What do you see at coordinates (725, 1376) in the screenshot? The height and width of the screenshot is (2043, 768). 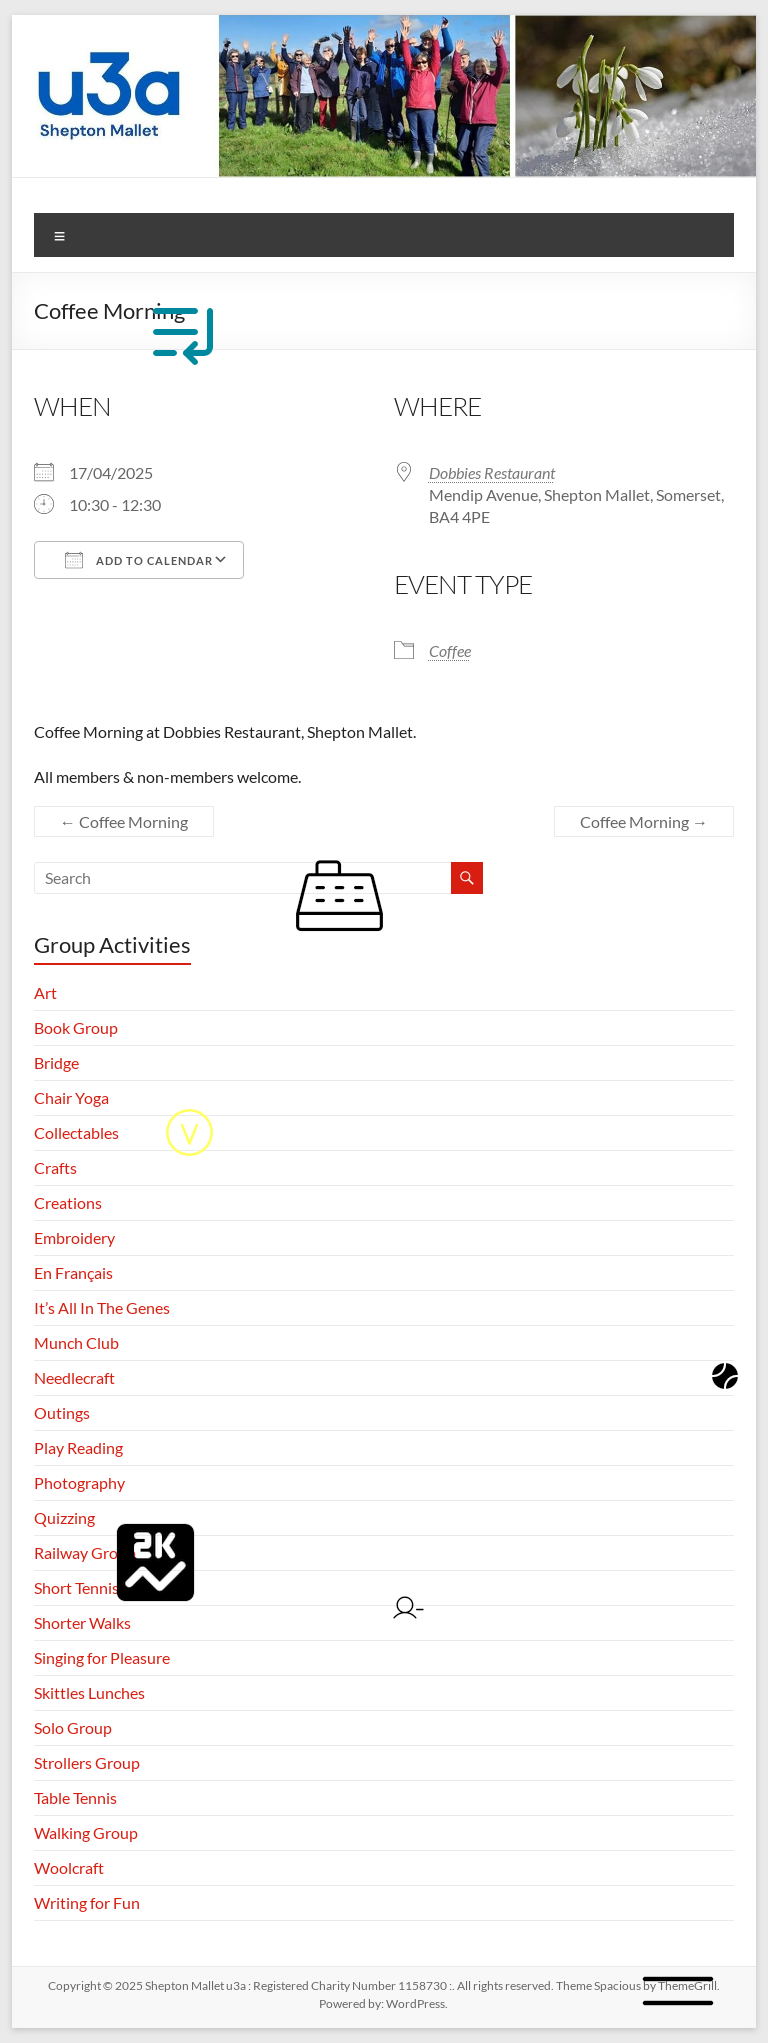 I see `access tennis or racquet sports features` at bounding box center [725, 1376].